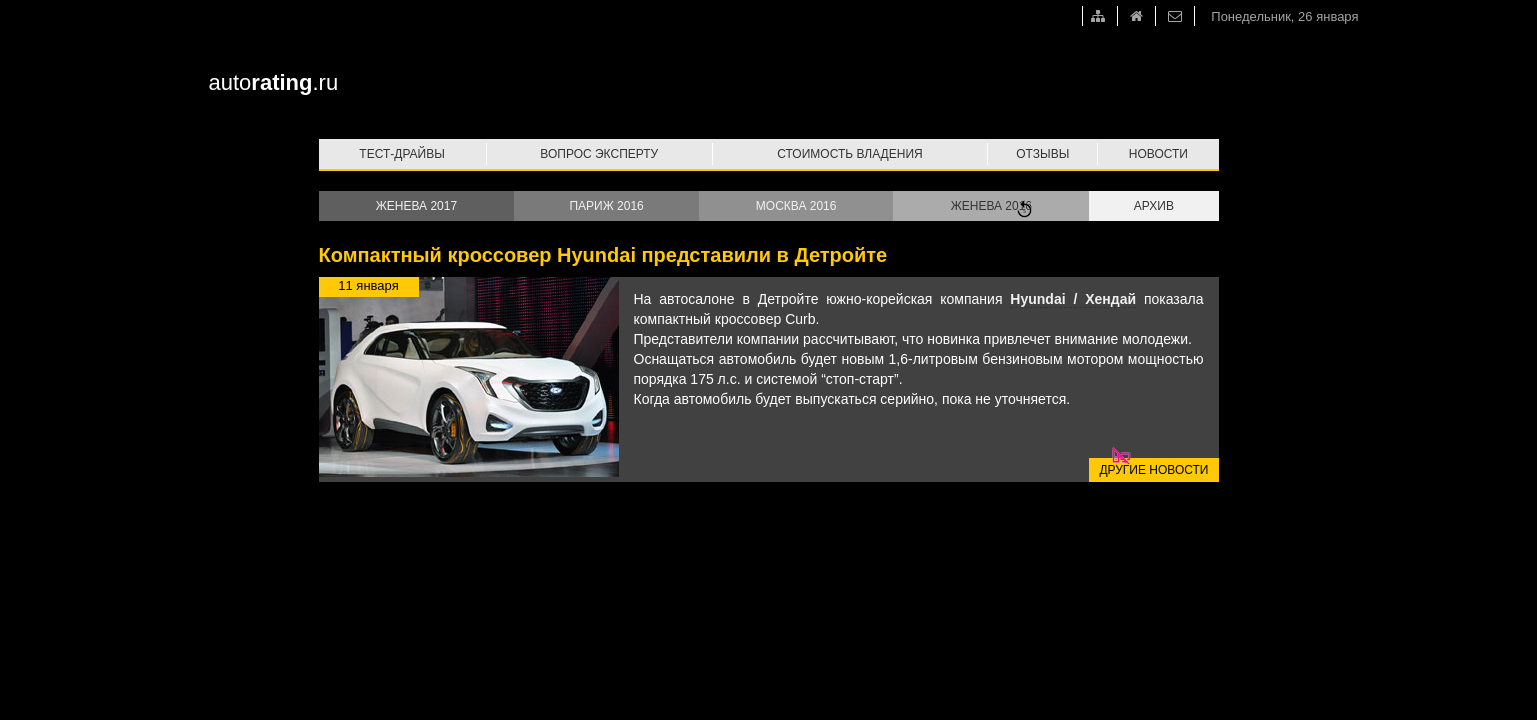  Describe the element at coordinates (1024, 209) in the screenshot. I see `skip back 5 seconds in playback` at that location.